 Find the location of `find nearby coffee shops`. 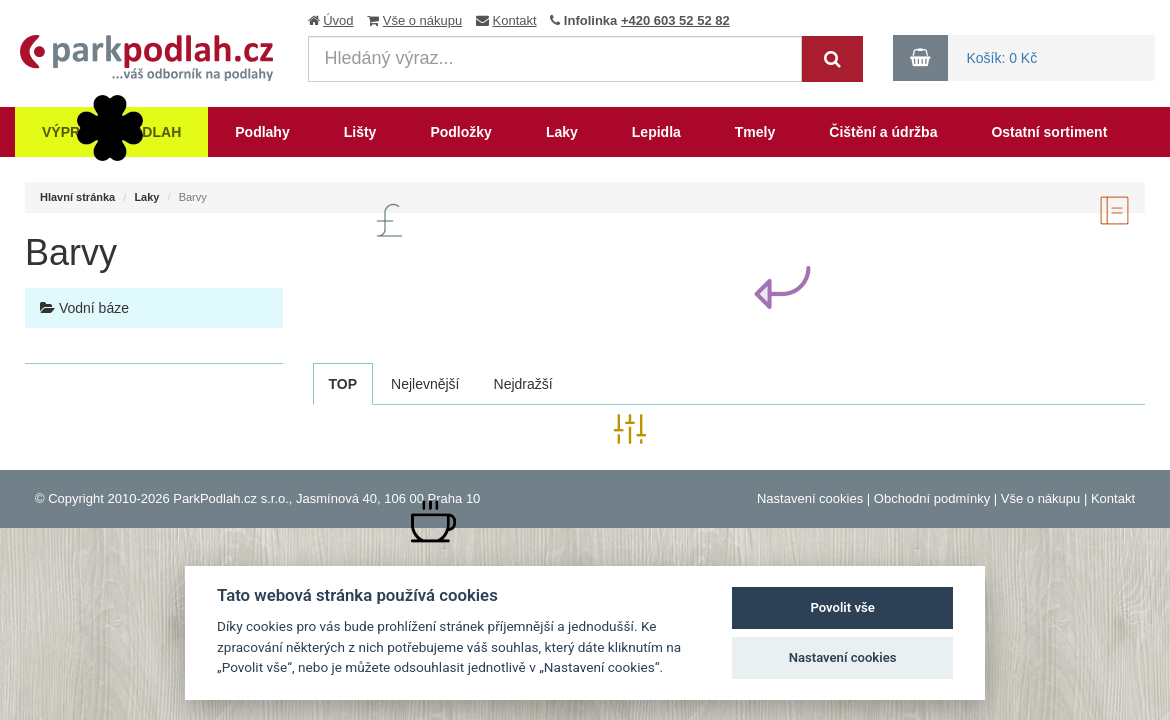

find nearby coffee shops is located at coordinates (432, 523).